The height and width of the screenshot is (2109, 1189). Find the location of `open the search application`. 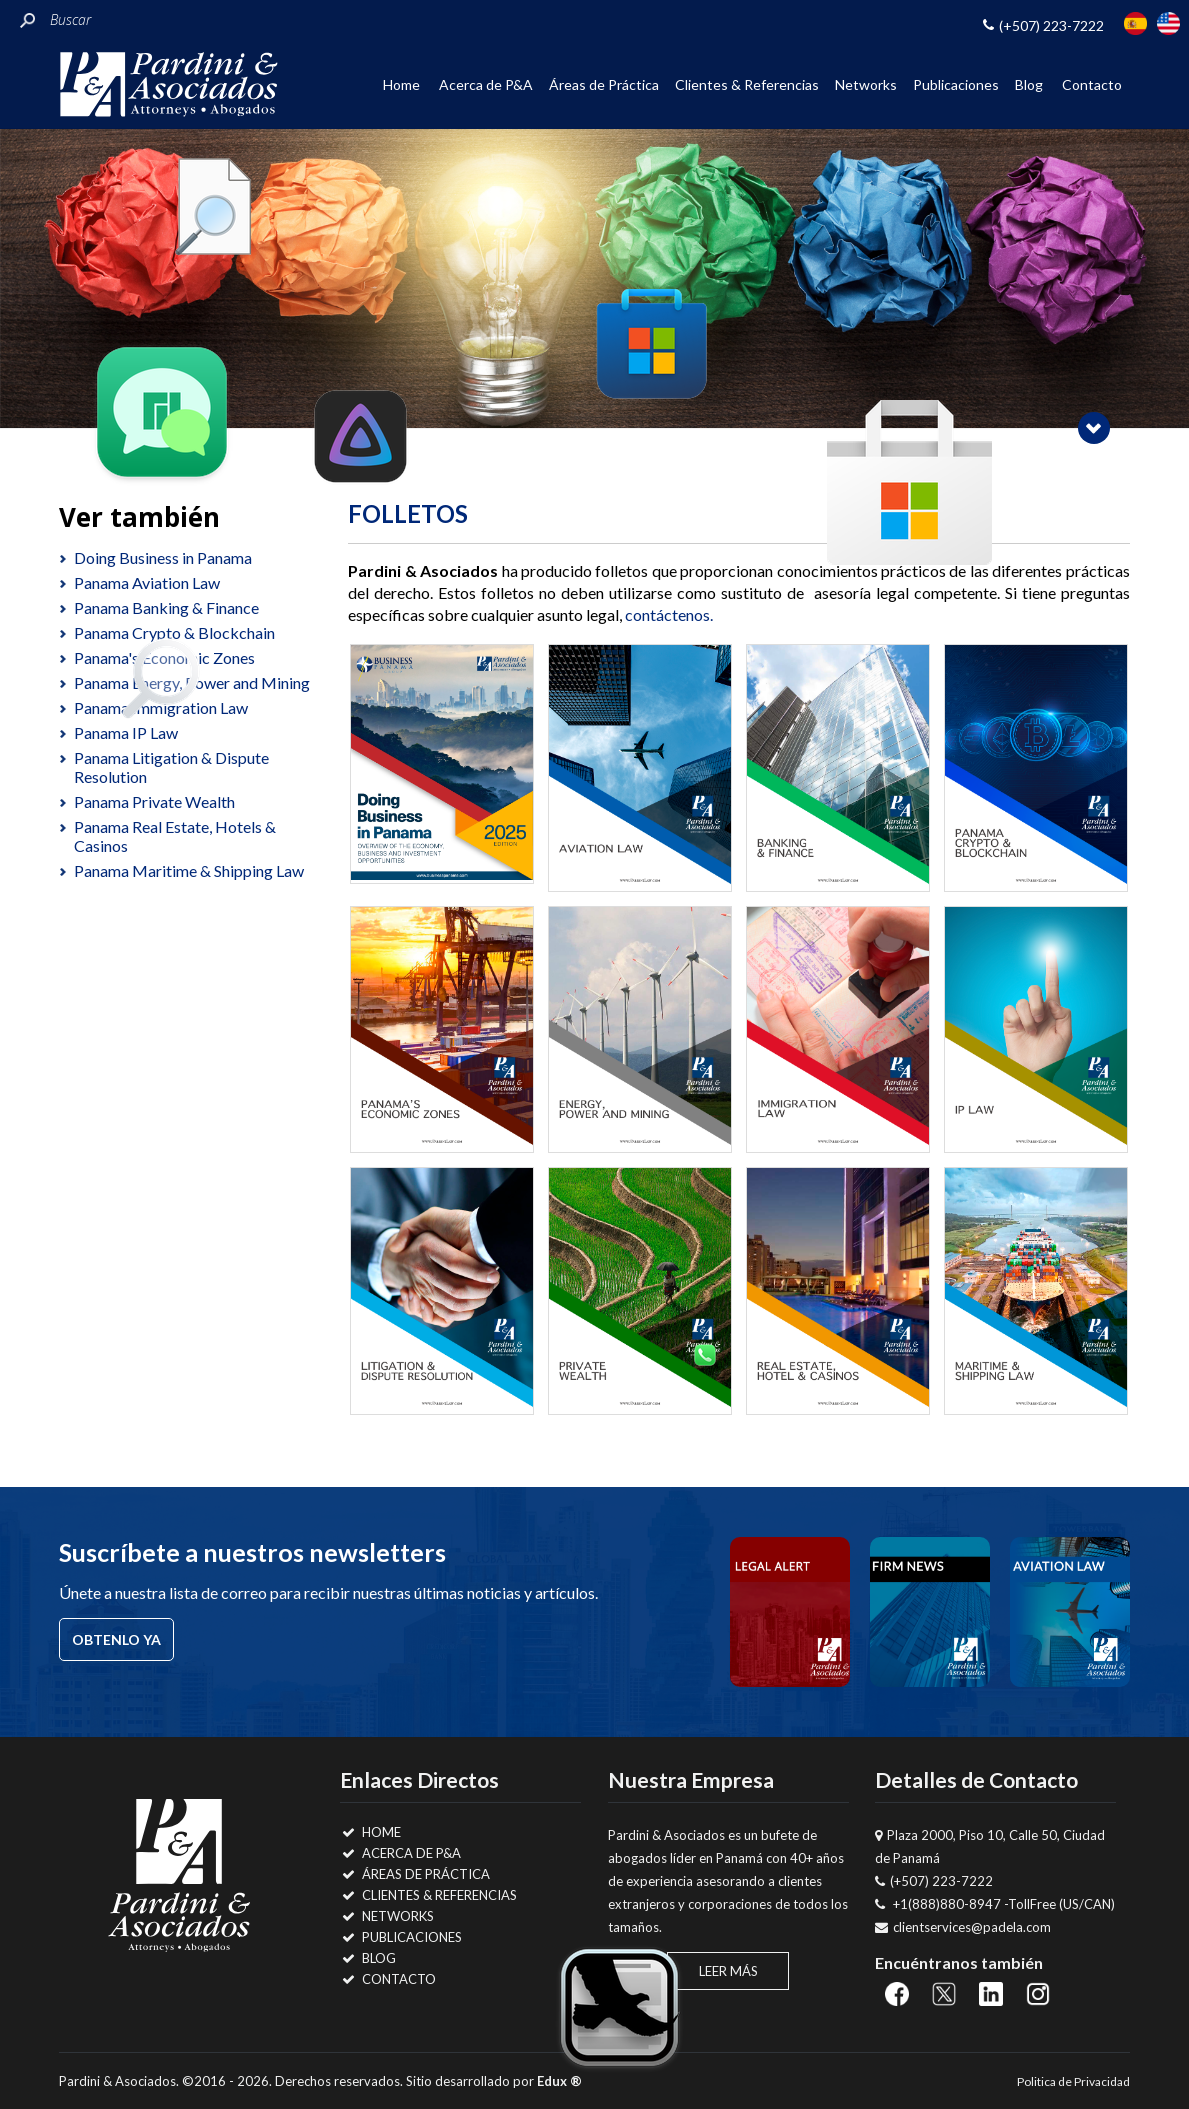

open the search application is located at coordinates (161, 677).